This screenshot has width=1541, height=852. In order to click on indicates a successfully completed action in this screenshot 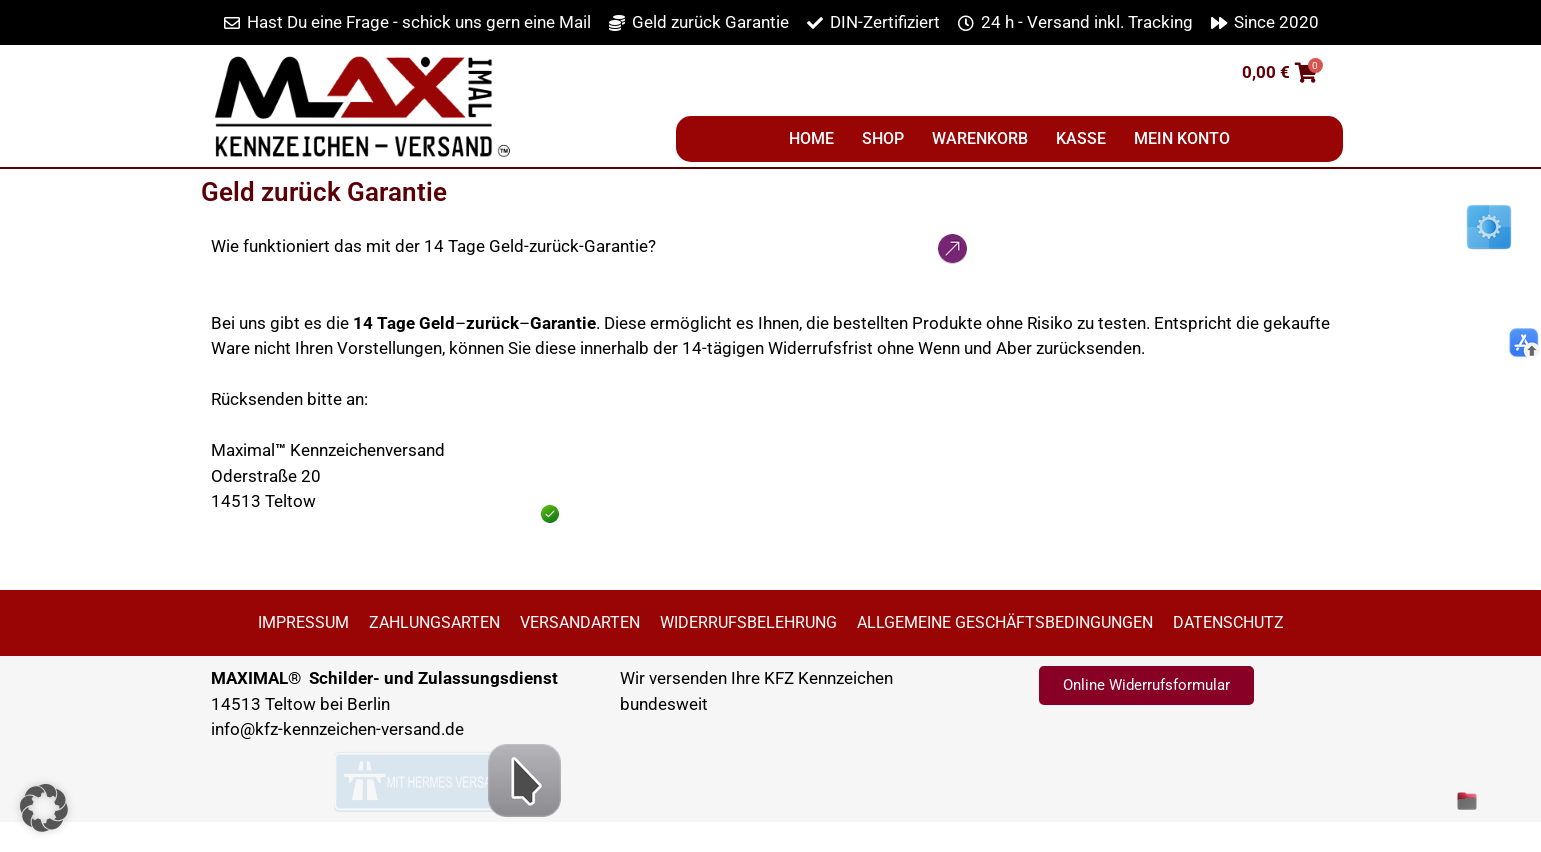, I will do `click(540, 504)`.